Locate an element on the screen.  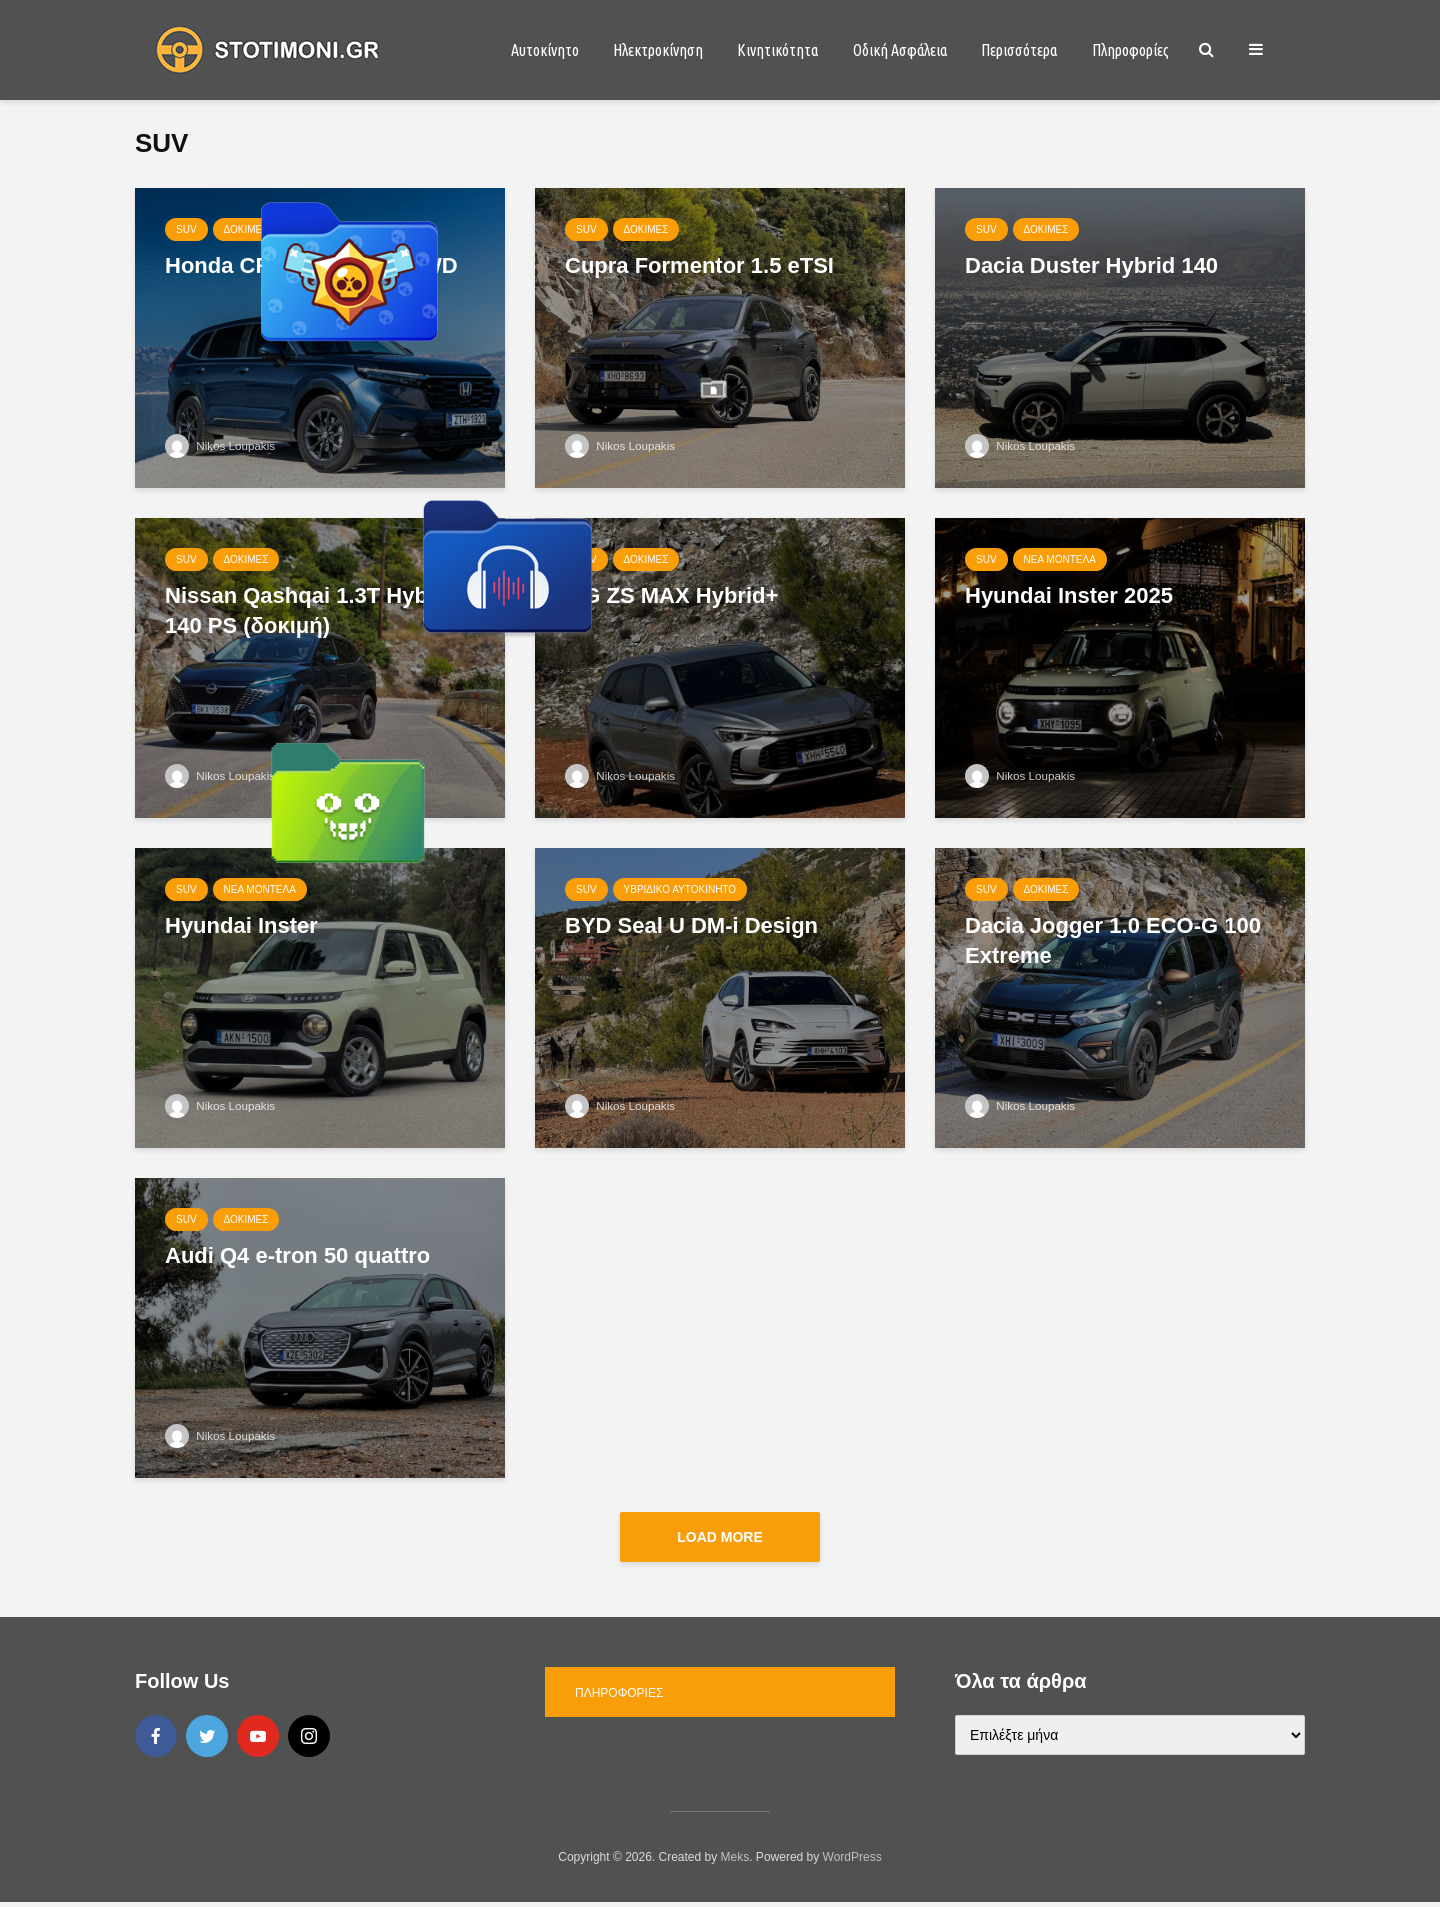
open GameJolt games folder is located at coordinates (348, 807).